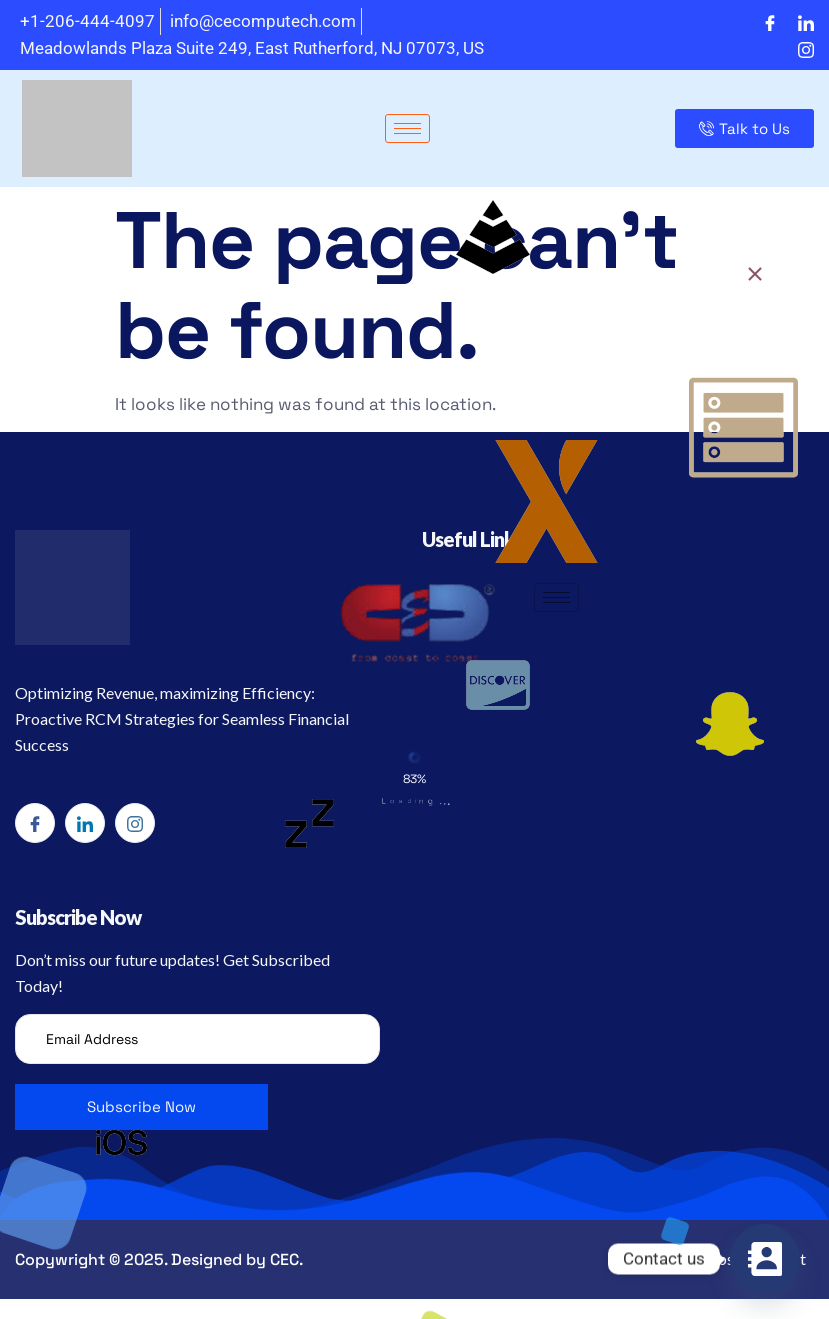 The height and width of the screenshot is (1319, 829). Describe the element at coordinates (743, 427) in the screenshot. I see `openmediavault network-attached storage application` at that location.